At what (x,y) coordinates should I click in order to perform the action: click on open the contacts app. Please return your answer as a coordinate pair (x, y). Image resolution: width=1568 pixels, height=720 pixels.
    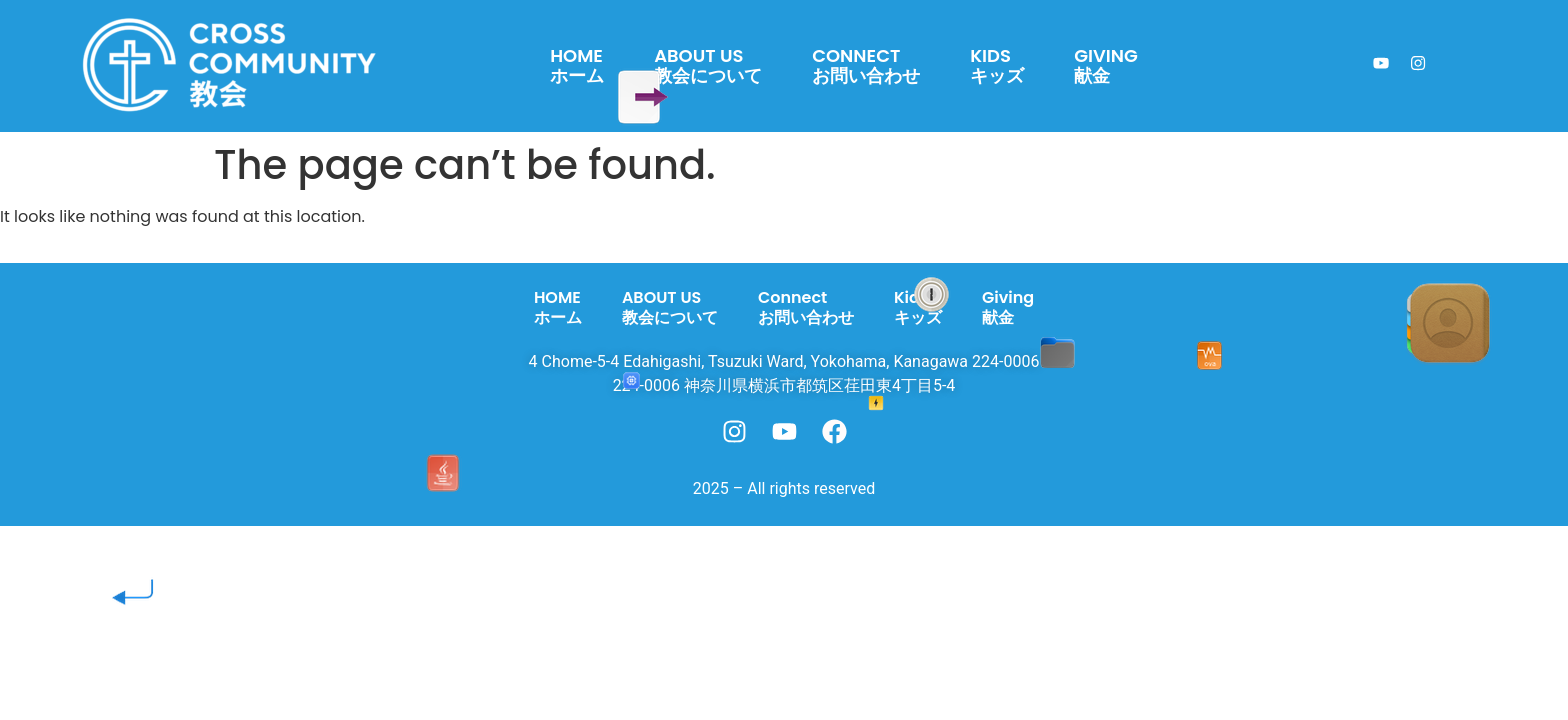
    Looking at the image, I should click on (1450, 323).